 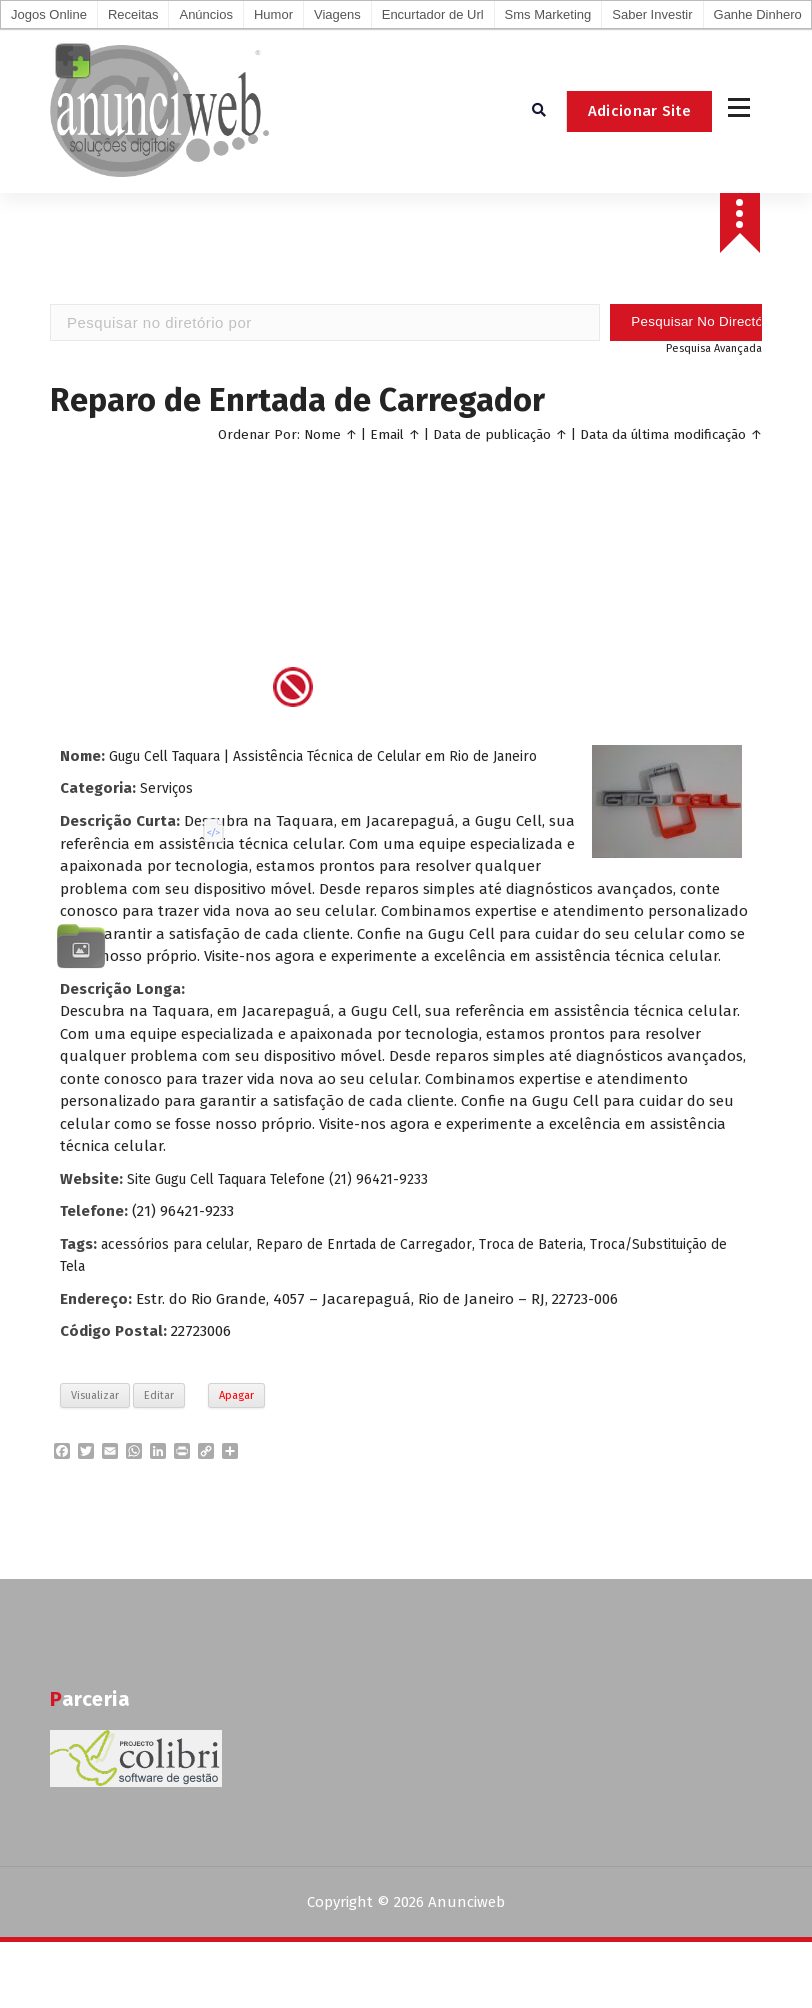 I want to click on open extension manager app, so click(x=73, y=61).